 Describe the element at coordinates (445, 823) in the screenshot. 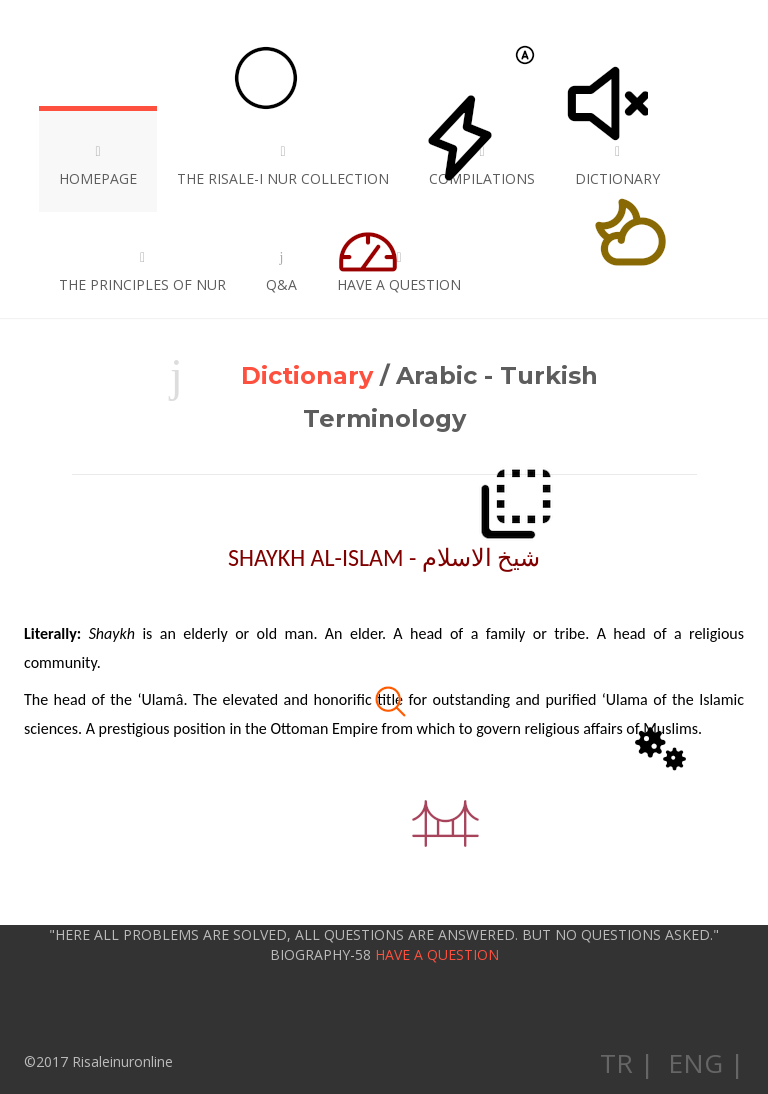

I see `view bridge or crossing information` at that location.